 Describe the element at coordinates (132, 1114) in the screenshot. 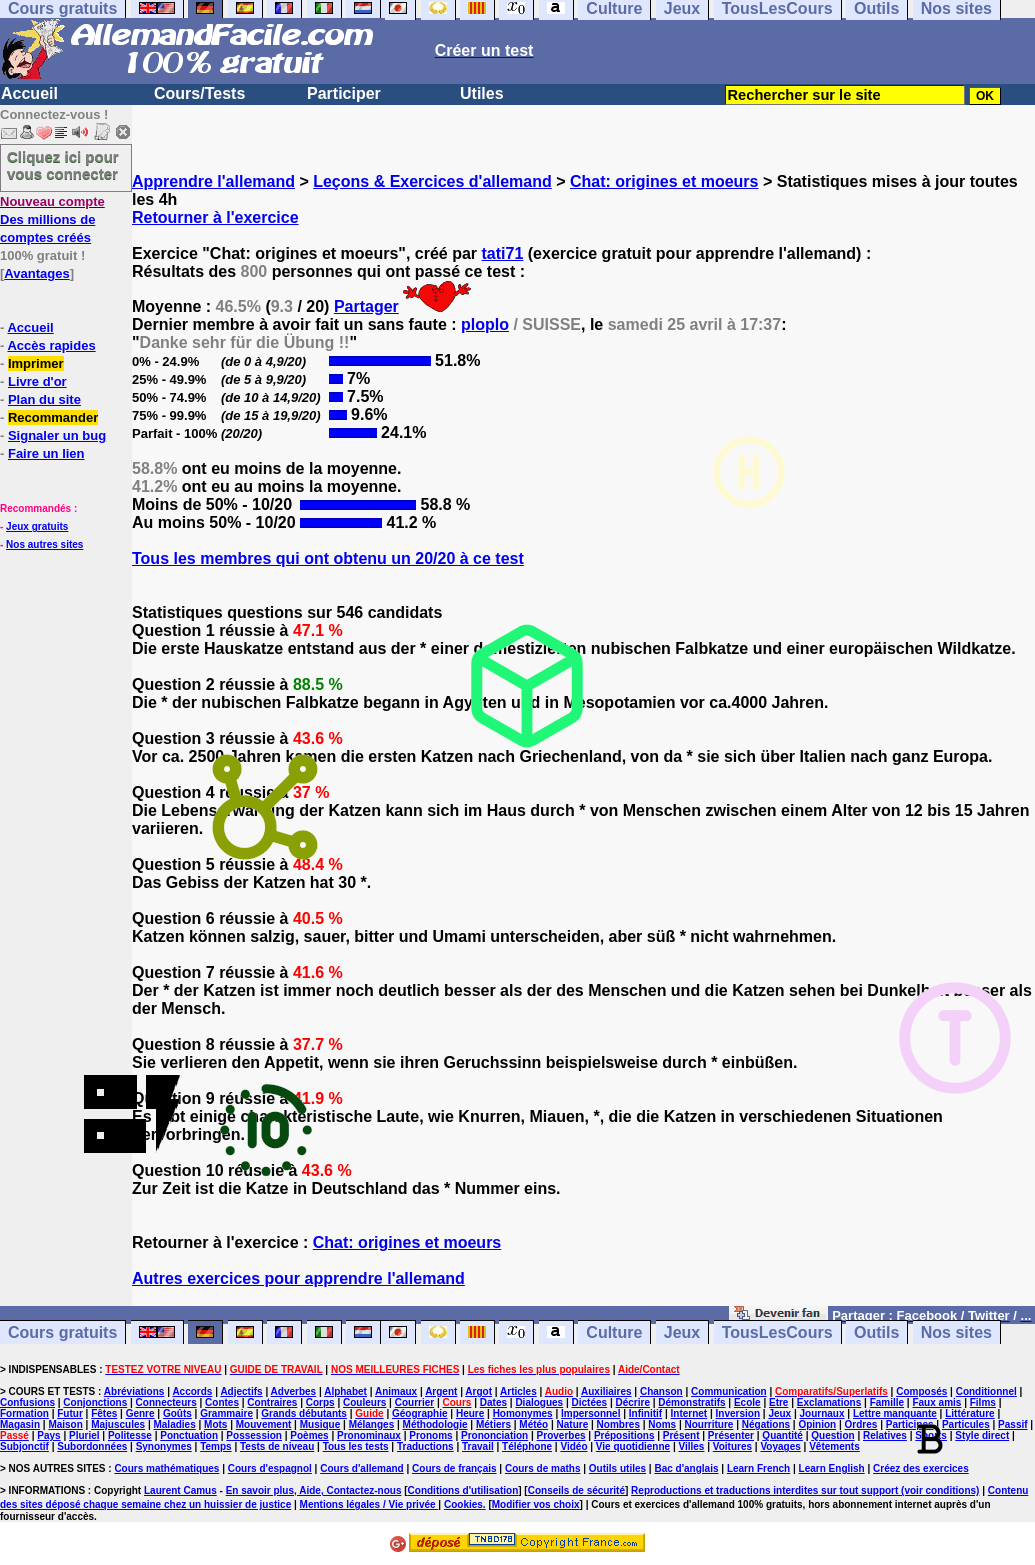

I see `access dynamic form builder` at that location.